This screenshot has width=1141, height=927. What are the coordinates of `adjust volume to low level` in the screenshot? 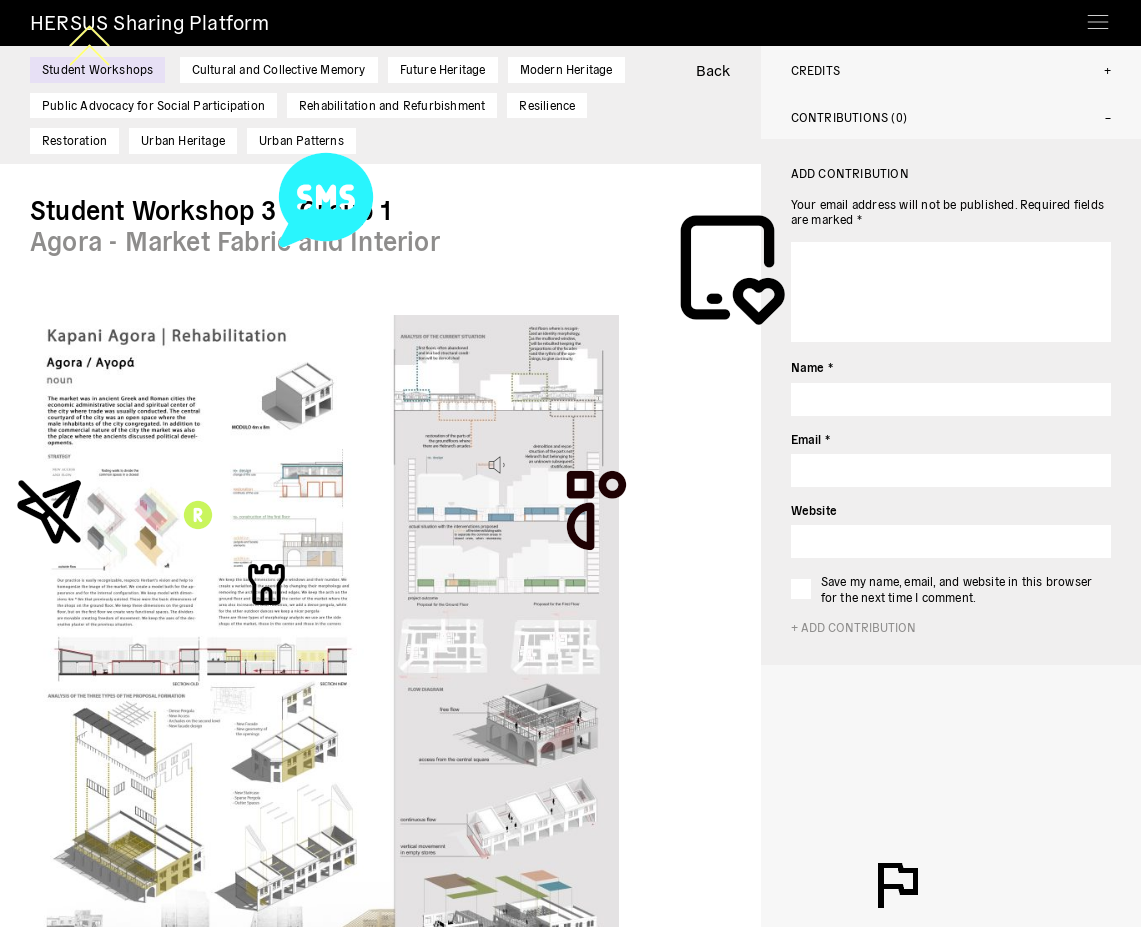 It's located at (498, 465).